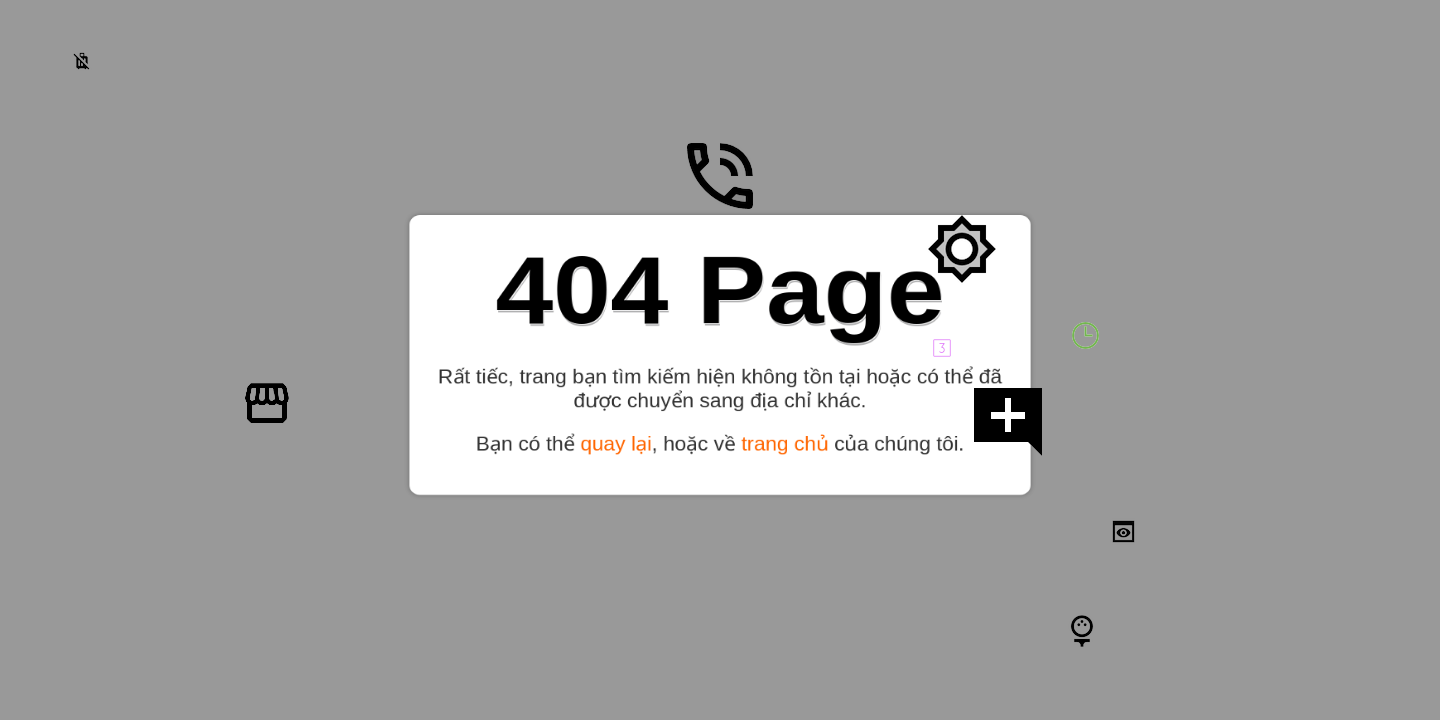 Image resolution: width=1440 pixels, height=720 pixels. What do you see at coordinates (267, 403) in the screenshot?
I see `browse the online store or marketplace` at bounding box center [267, 403].